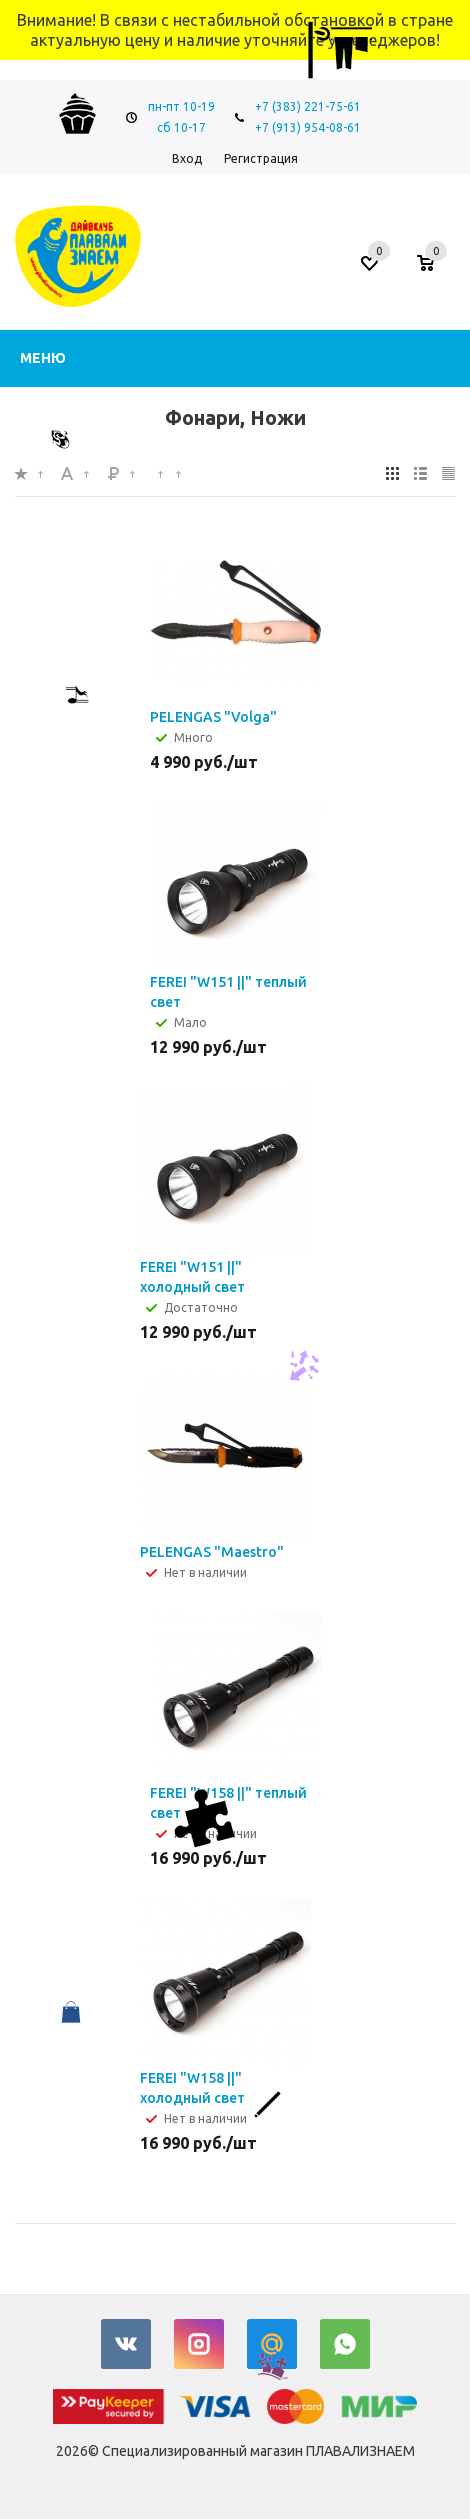 The height and width of the screenshot is (2519, 470). I want to click on cast a water-based spell or ability, so click(60, 439).